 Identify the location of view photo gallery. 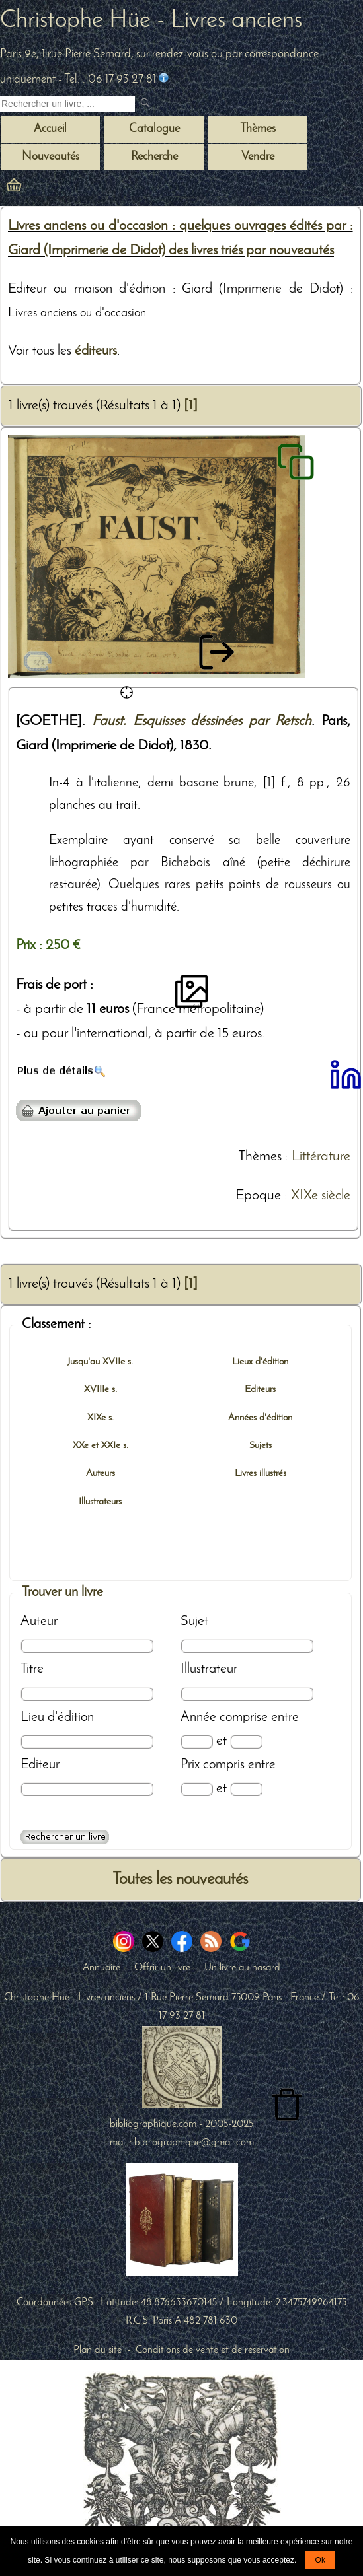
(191, 991).